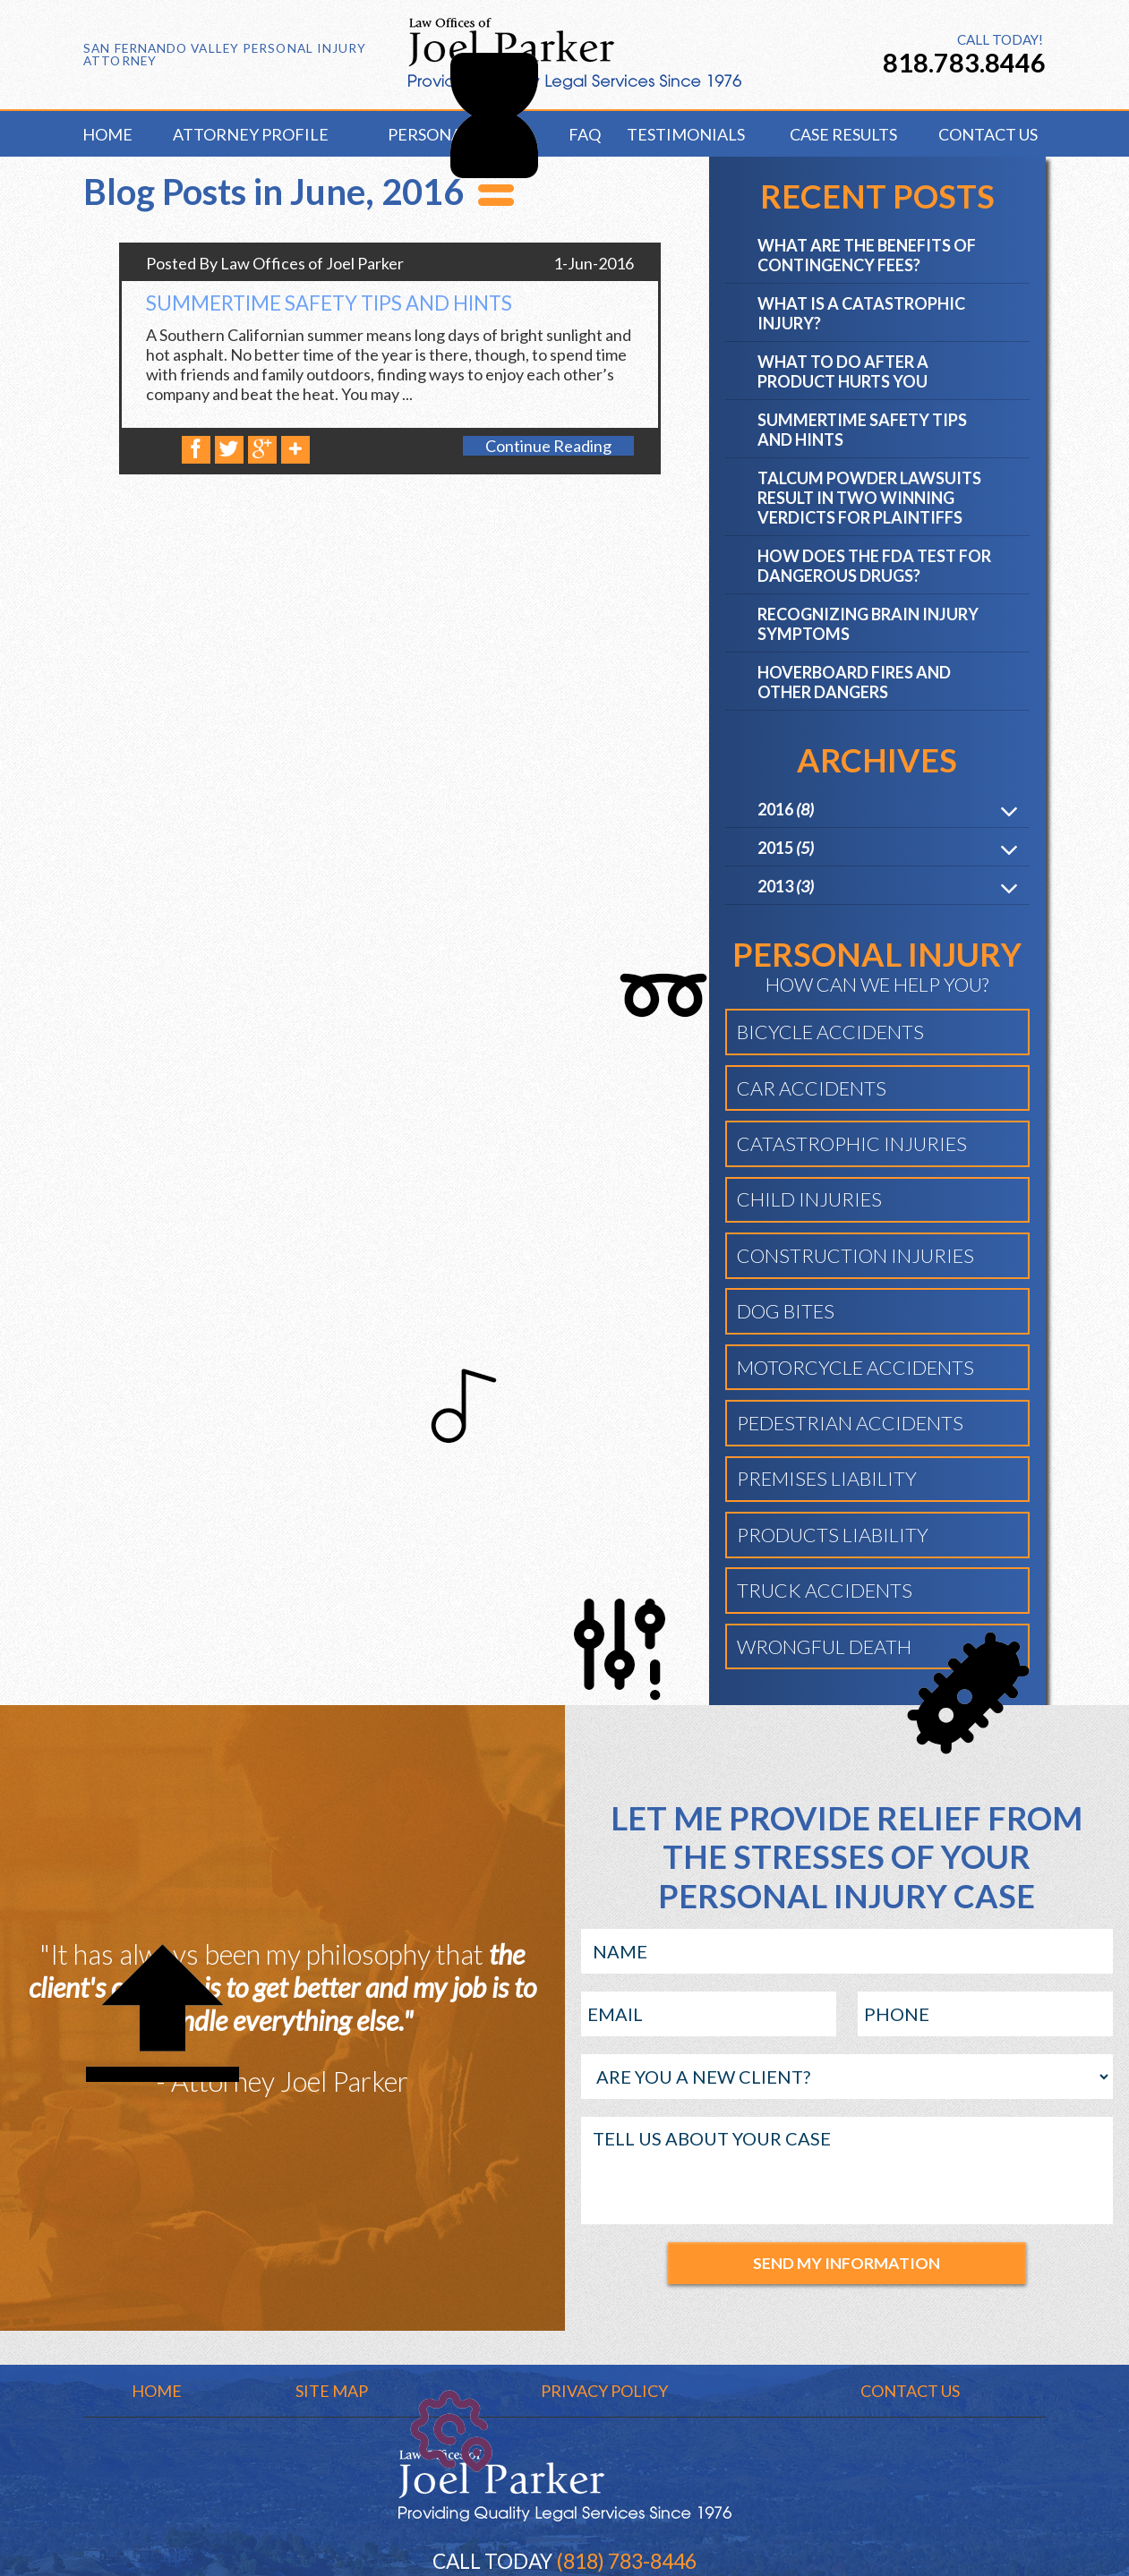 The image size is (1129, 2576). What do you see at coordinates (449, 2429) in the screenshot?
I see `pin settings to a specific location` at bounding box center [449, 2429].